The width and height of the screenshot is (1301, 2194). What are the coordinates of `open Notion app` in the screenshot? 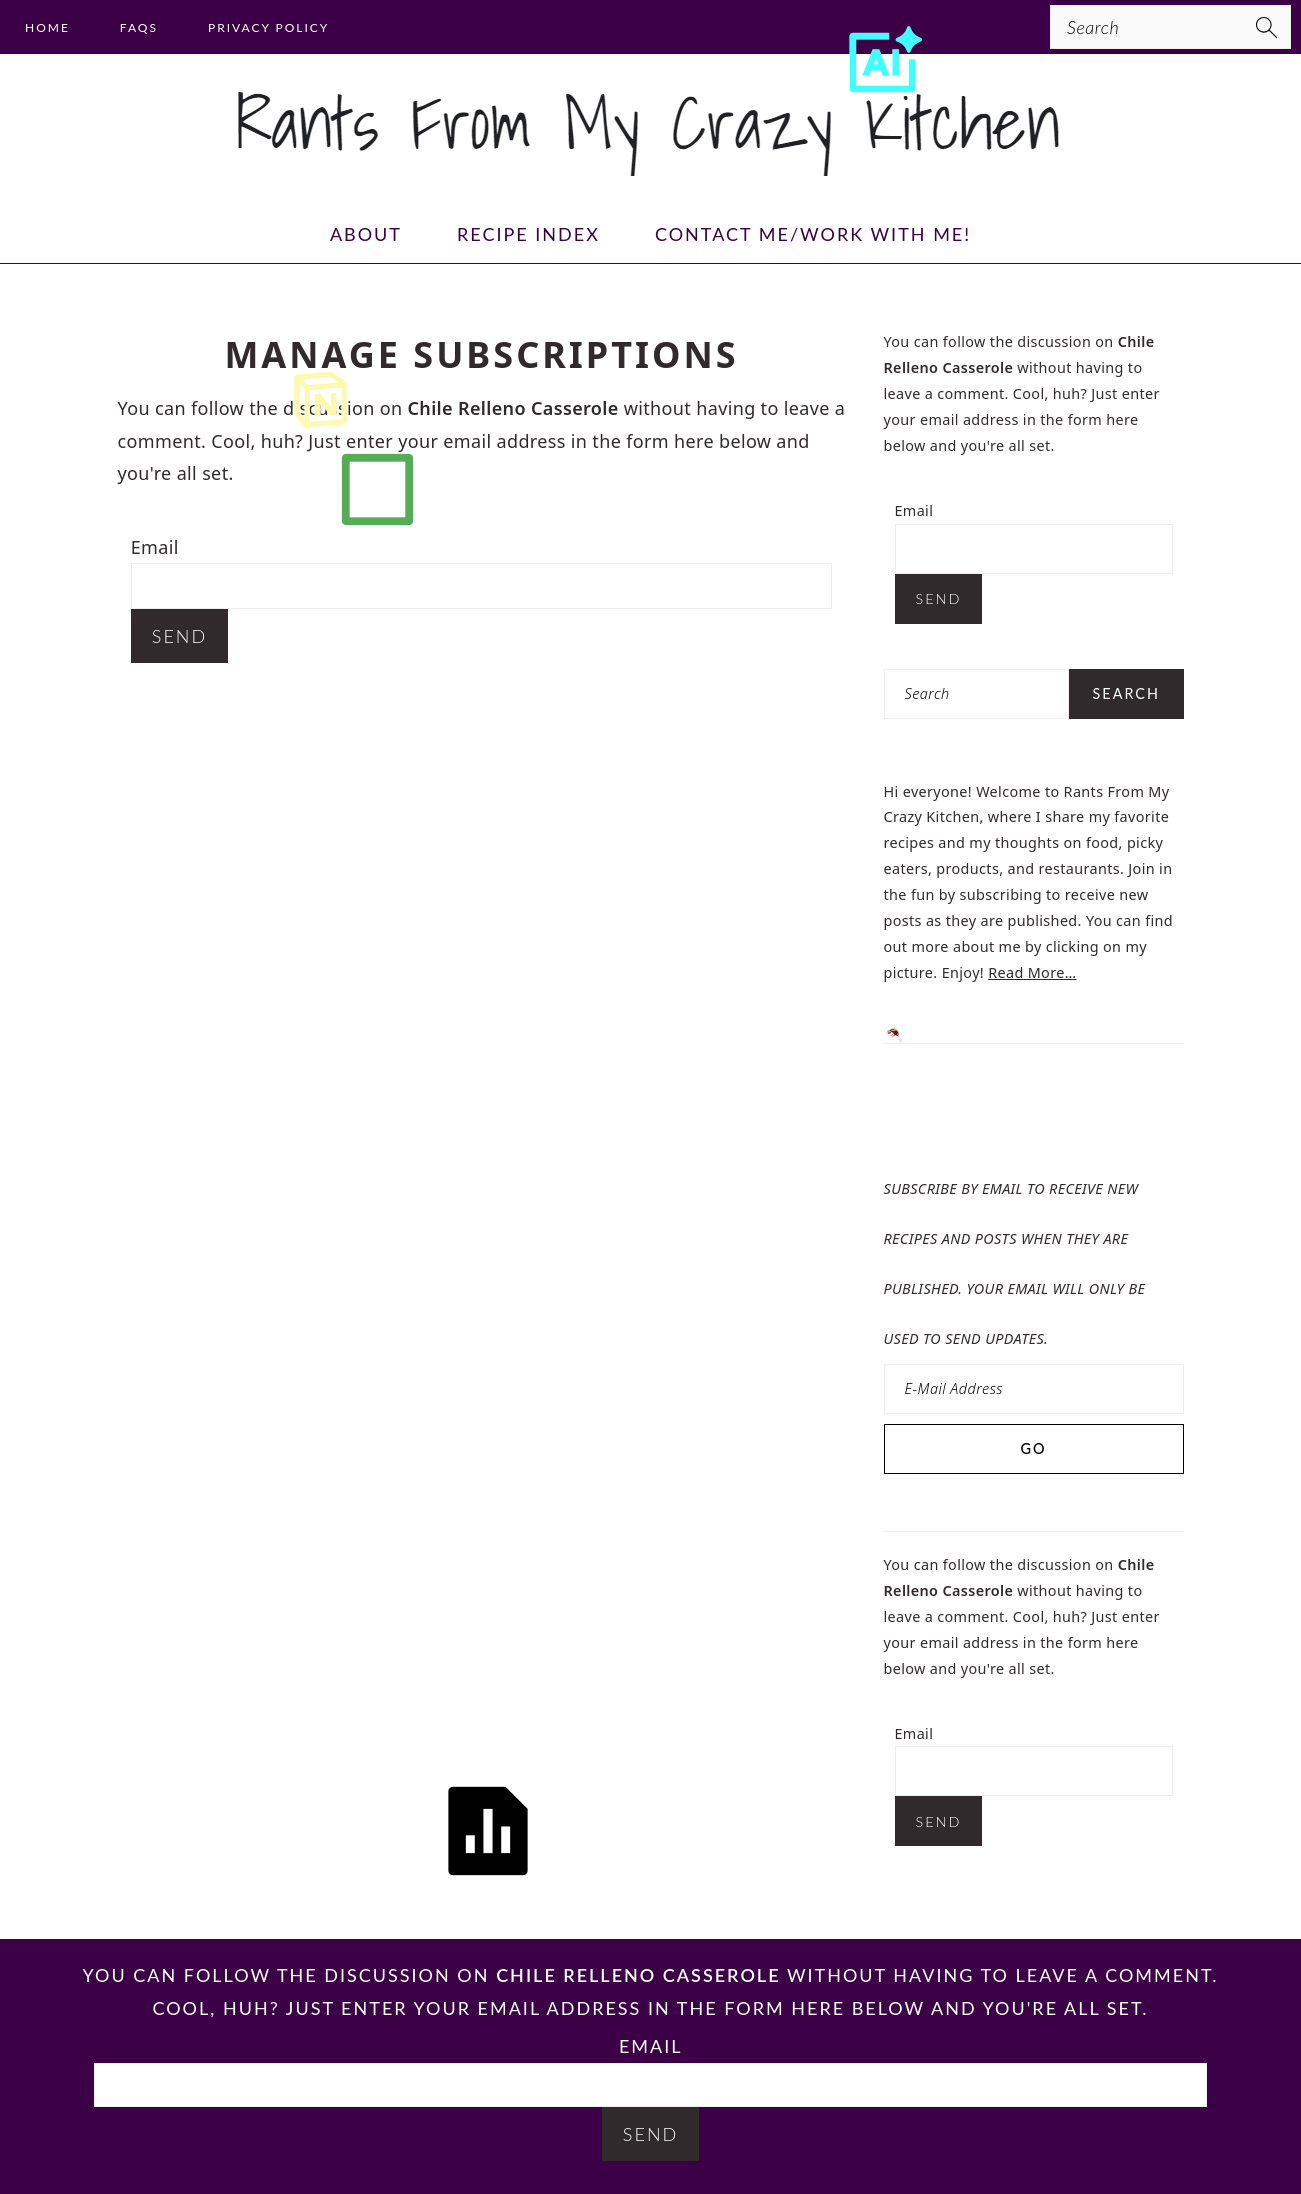 It's located at (320, 399).